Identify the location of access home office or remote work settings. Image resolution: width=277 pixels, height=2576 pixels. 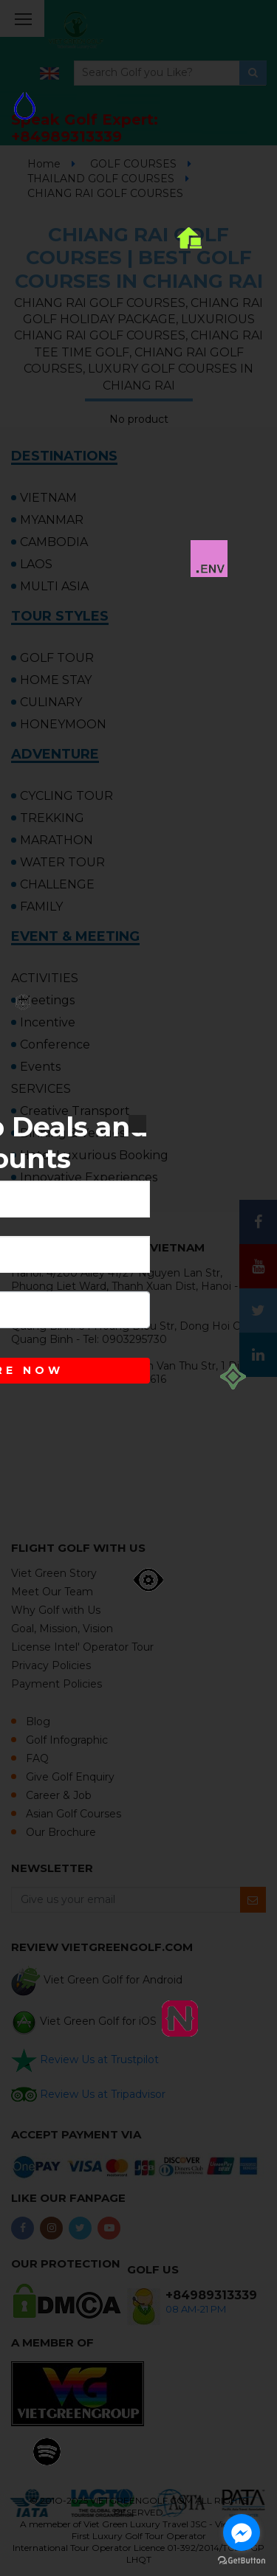
(188, 238).